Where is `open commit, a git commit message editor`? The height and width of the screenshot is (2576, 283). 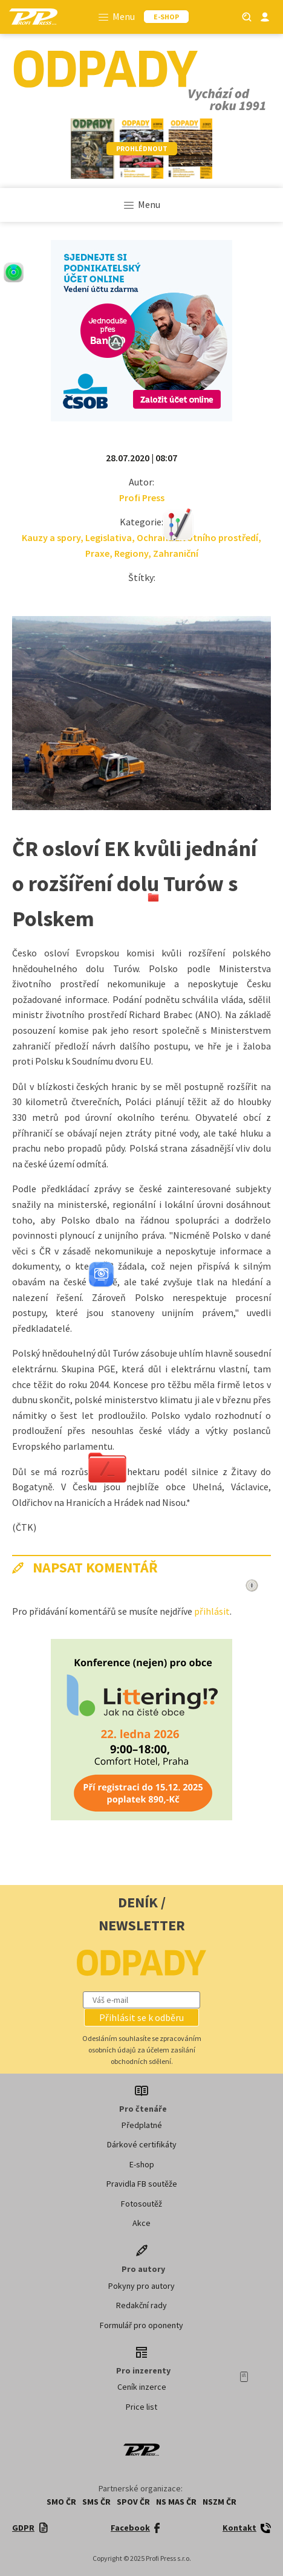 open commit, a git commit message editor is located at coordinates (178, 525).